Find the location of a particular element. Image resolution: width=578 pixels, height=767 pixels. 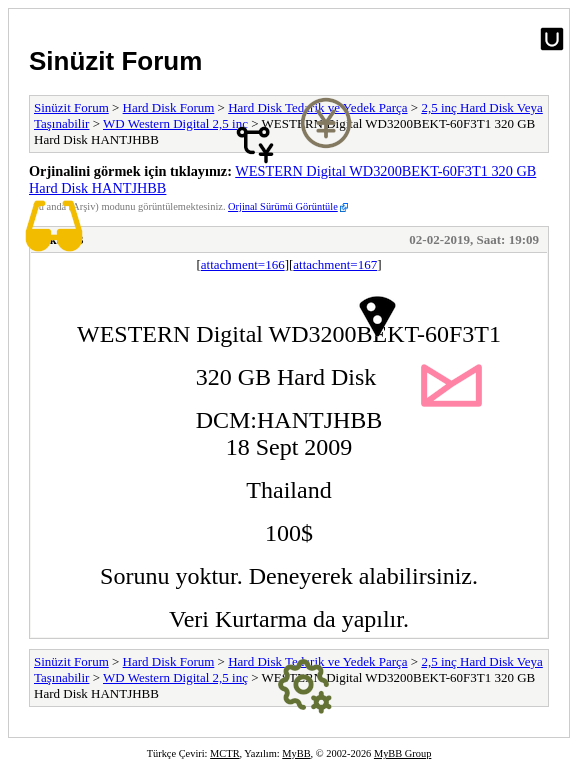

enable reading mode is located at coordinates (54, 226).